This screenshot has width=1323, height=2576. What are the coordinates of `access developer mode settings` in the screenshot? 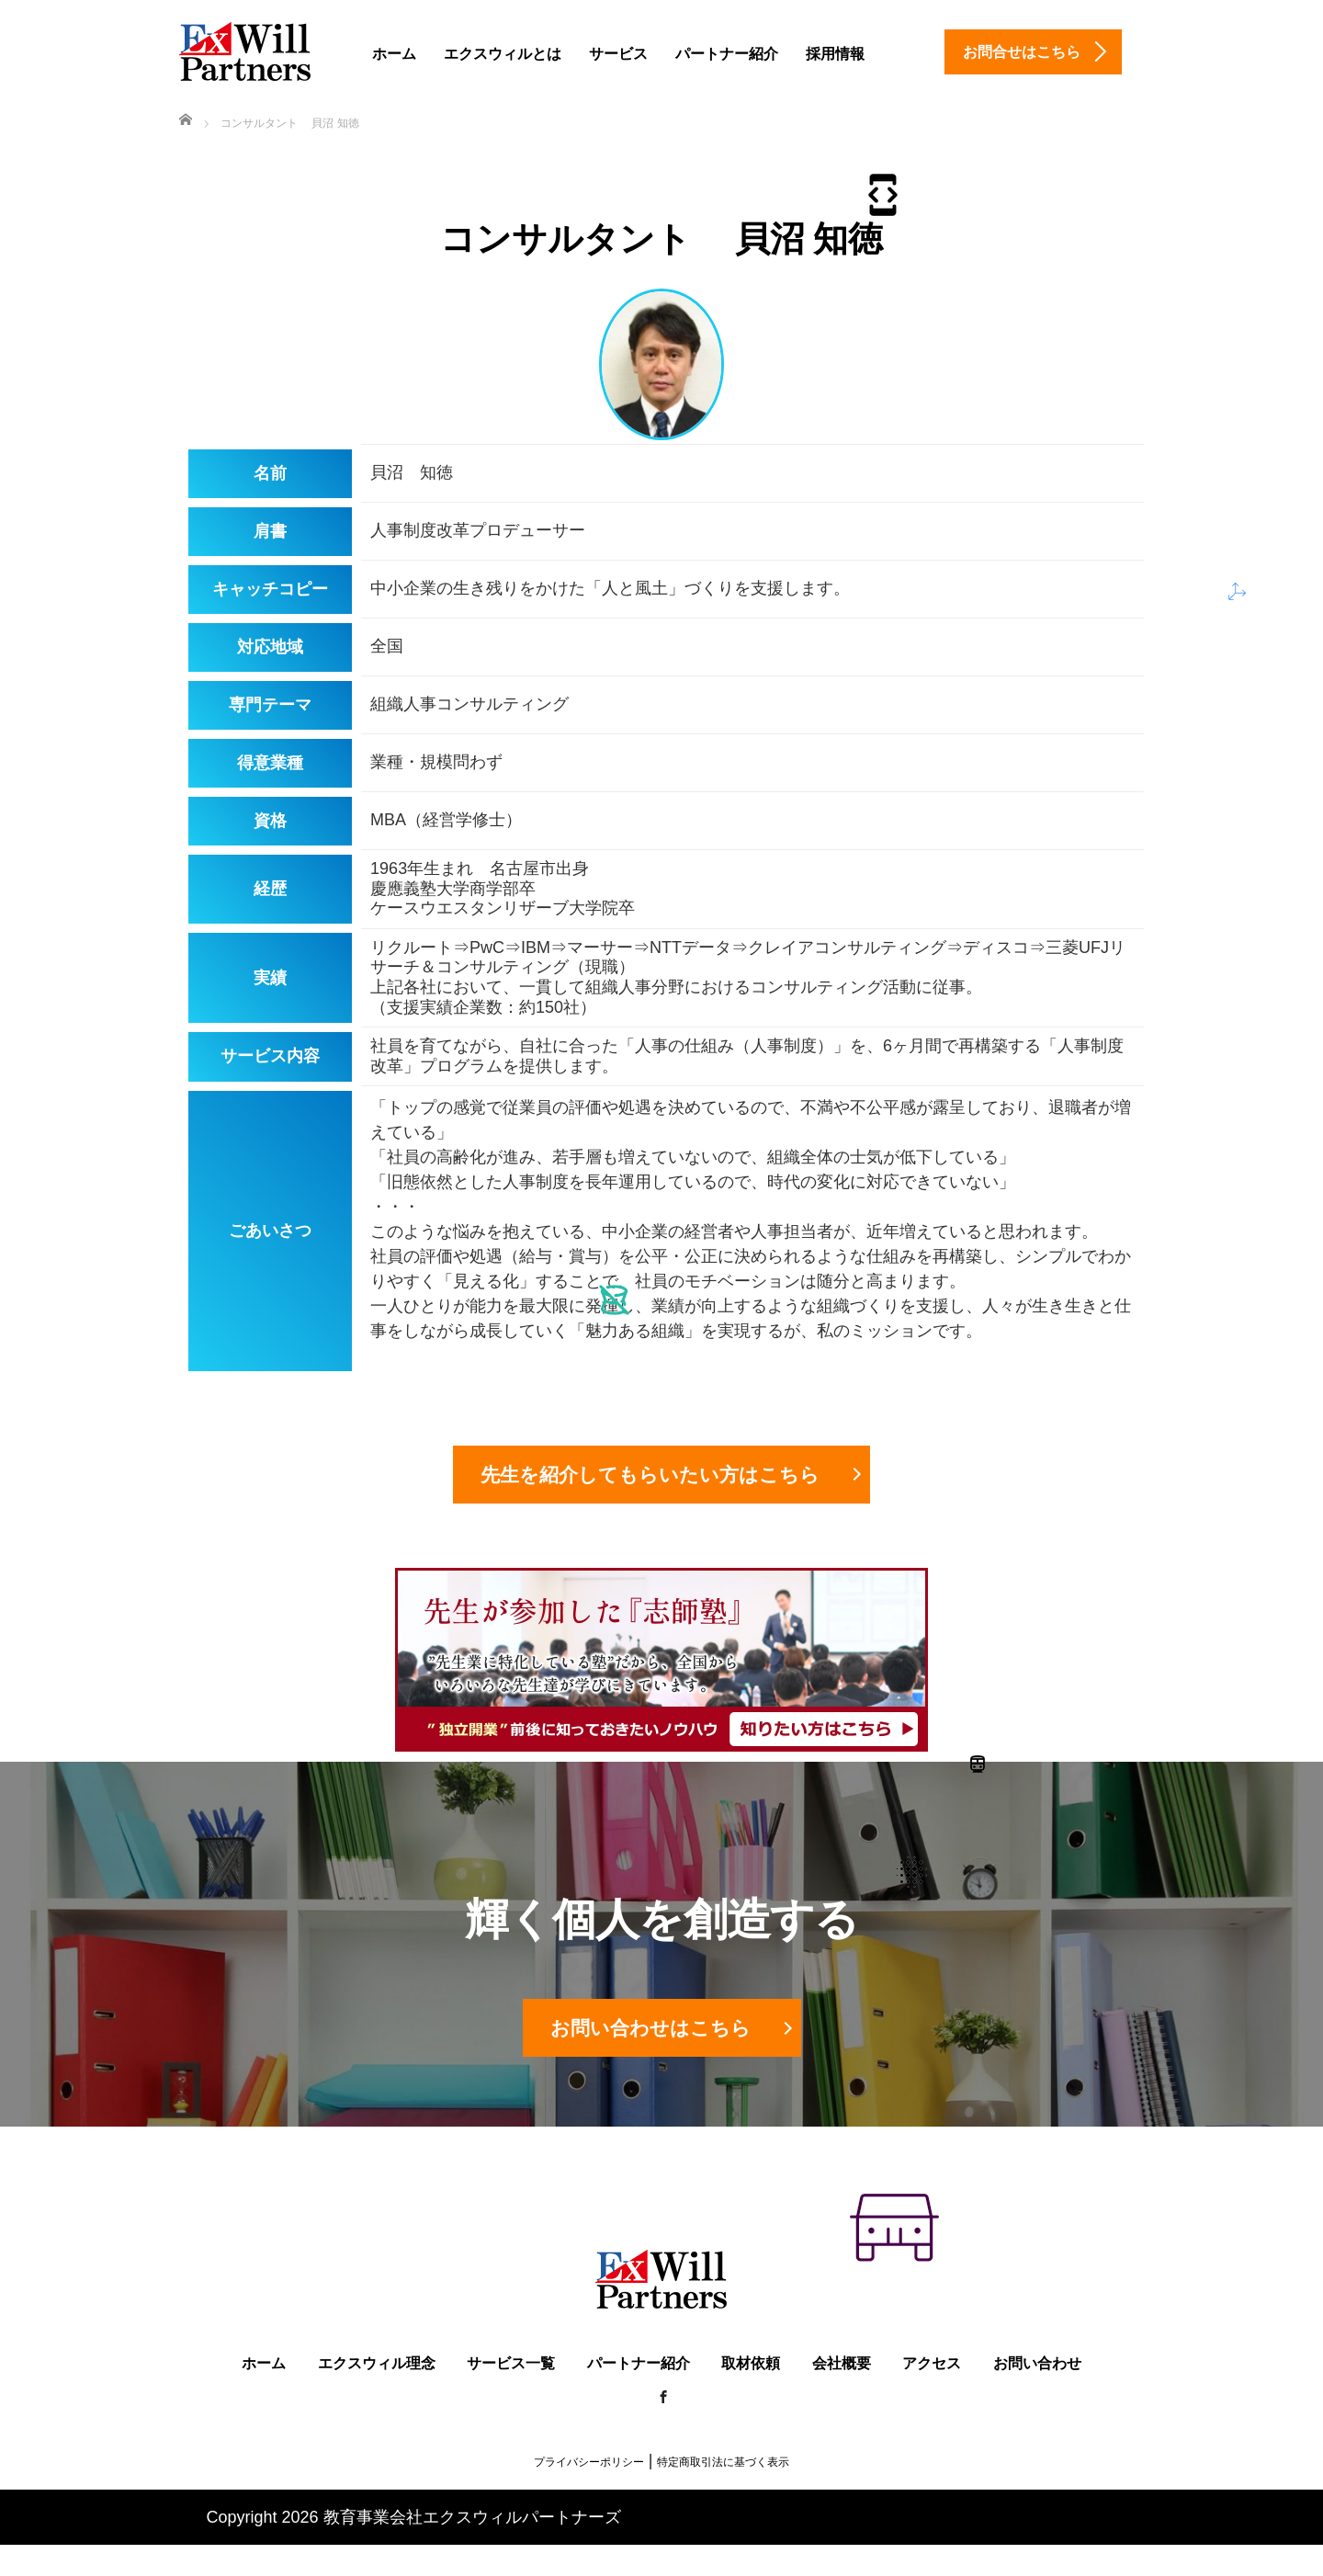 It's located at (883, 195).